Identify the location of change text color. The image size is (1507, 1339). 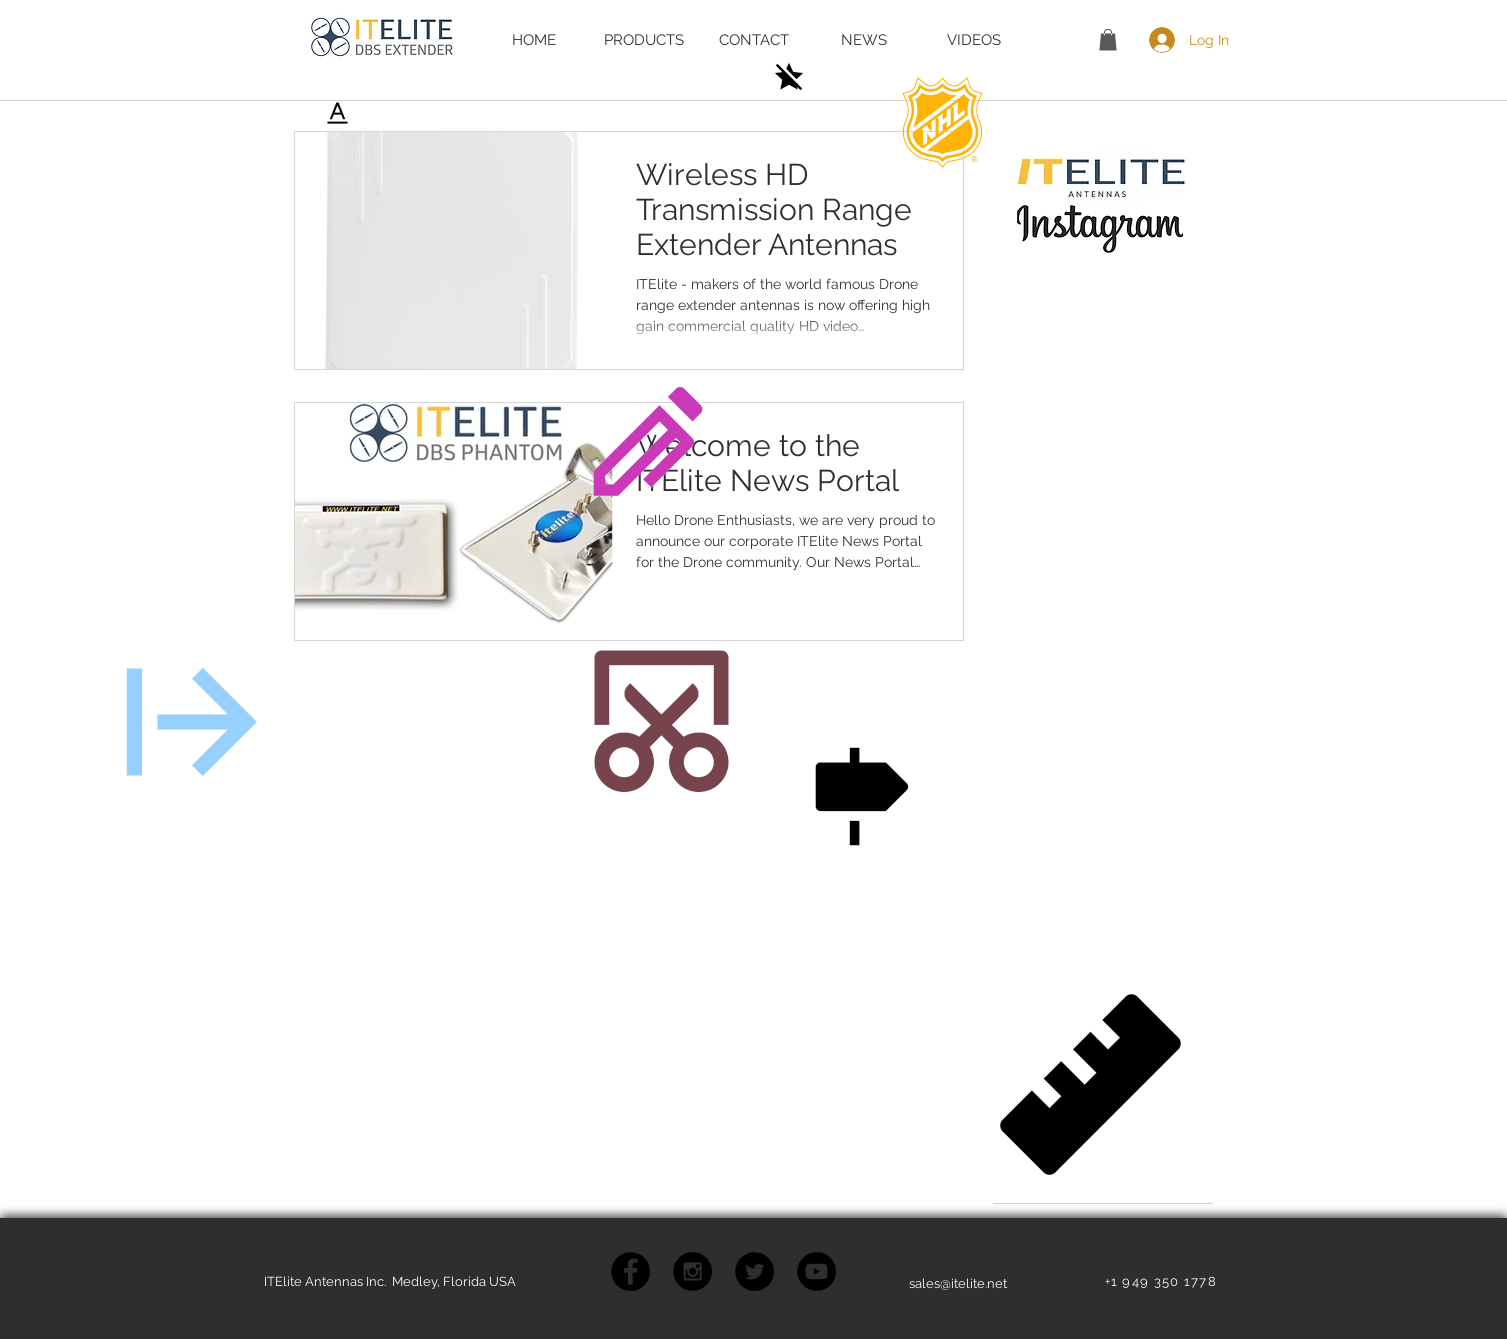
(337, 112).